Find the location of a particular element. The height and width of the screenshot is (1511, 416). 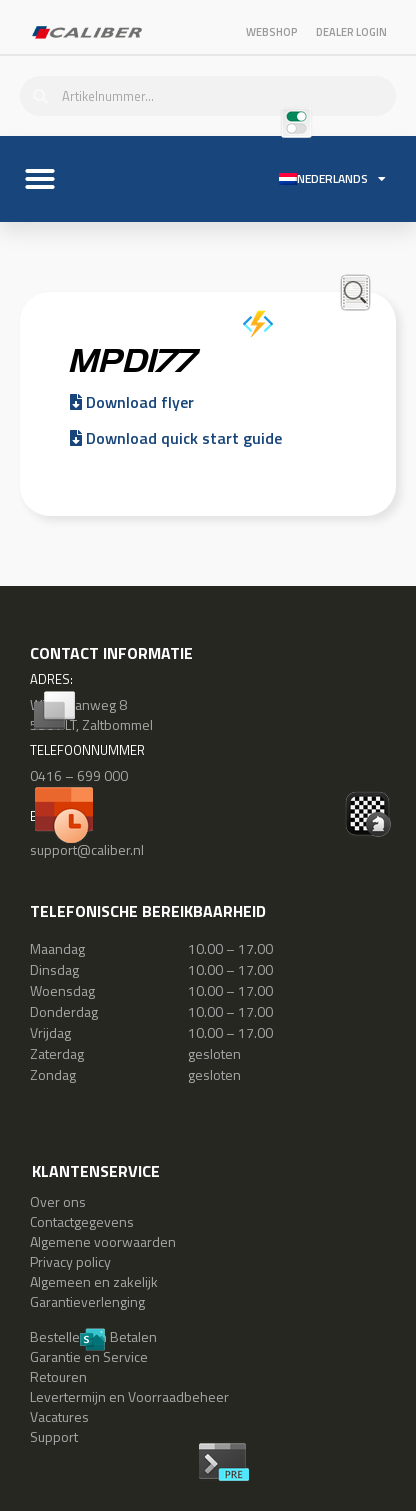

open windows terminal preview app is located at coordinates (224, 1461).